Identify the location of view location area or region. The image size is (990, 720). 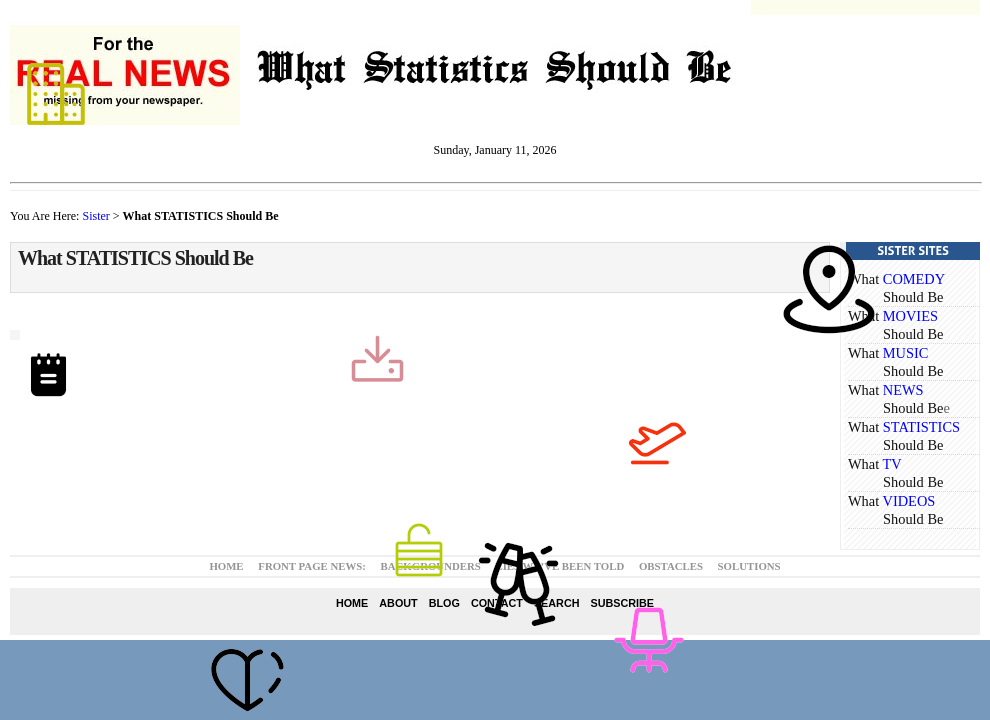
(829, 291).